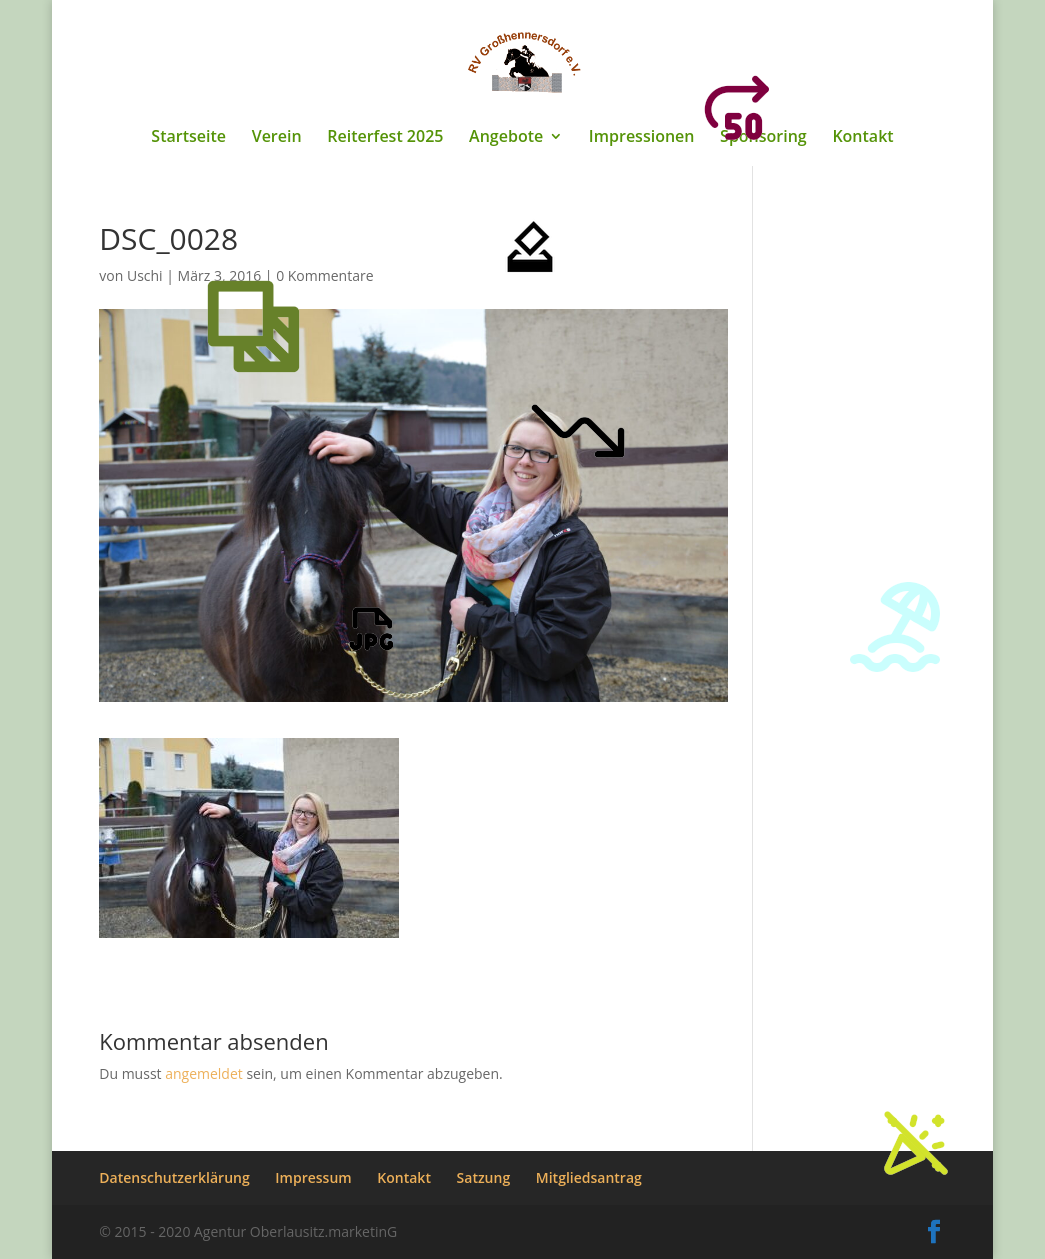 Image resolution: width=1045 pixels, height=1259 pixels. What do you see at coordinates (372, 630) in the screenshot?
I see `view or open a JPG image file` at bounding box center [372, 630].